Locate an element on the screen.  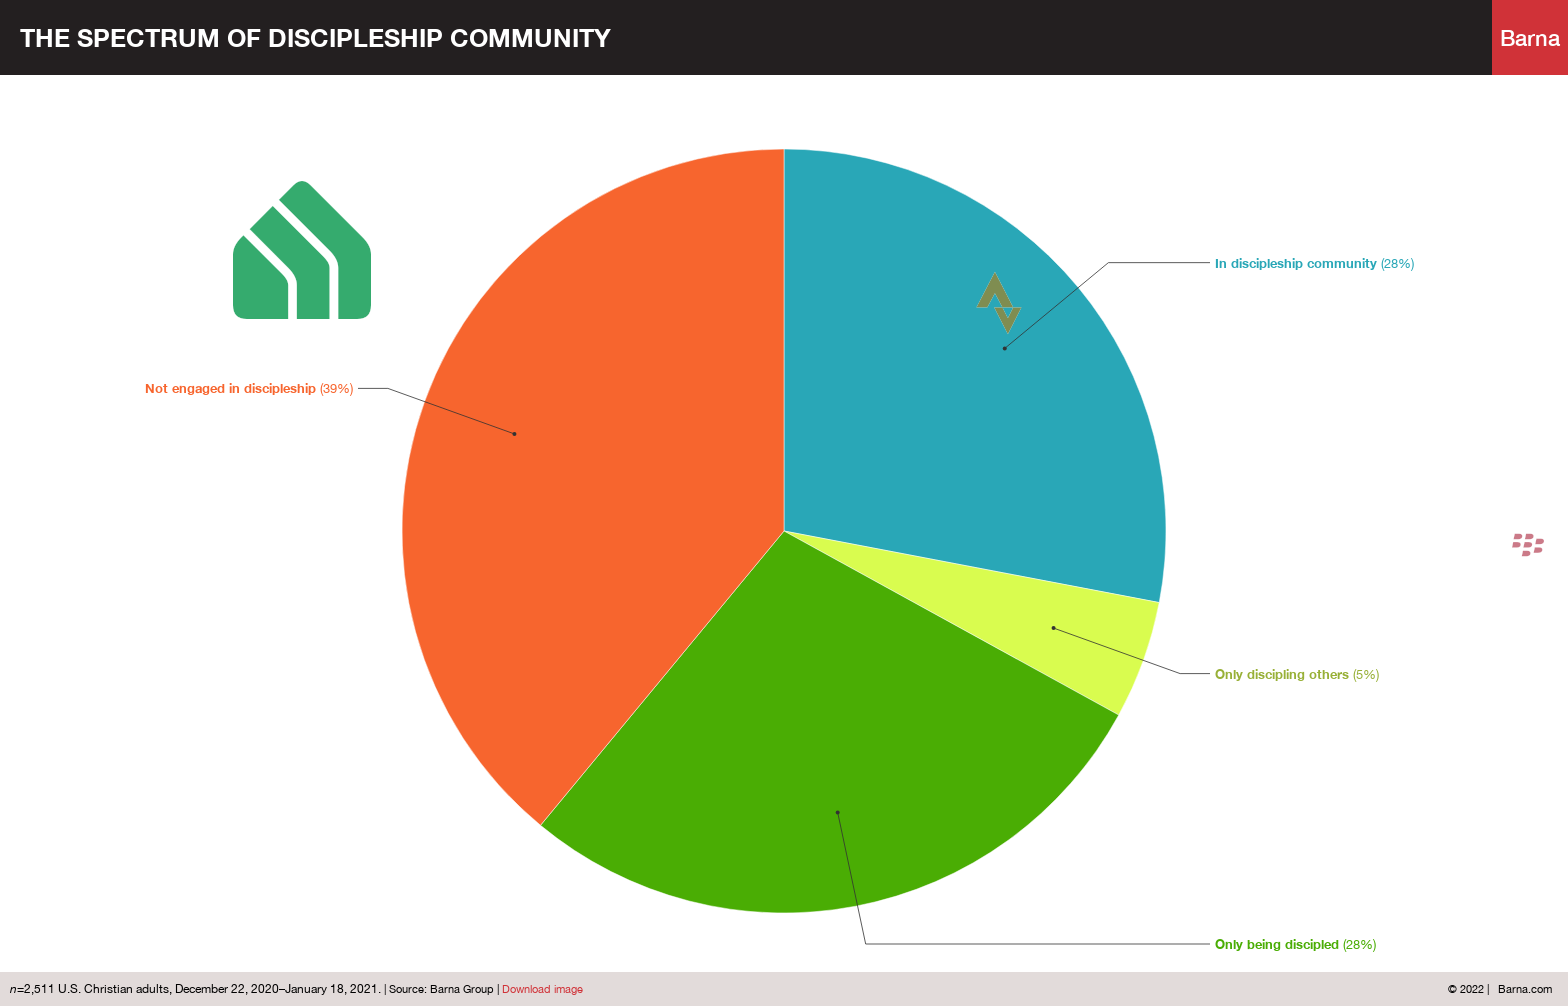
blackberry brand or company logo is located at coordinates (1528, 545).